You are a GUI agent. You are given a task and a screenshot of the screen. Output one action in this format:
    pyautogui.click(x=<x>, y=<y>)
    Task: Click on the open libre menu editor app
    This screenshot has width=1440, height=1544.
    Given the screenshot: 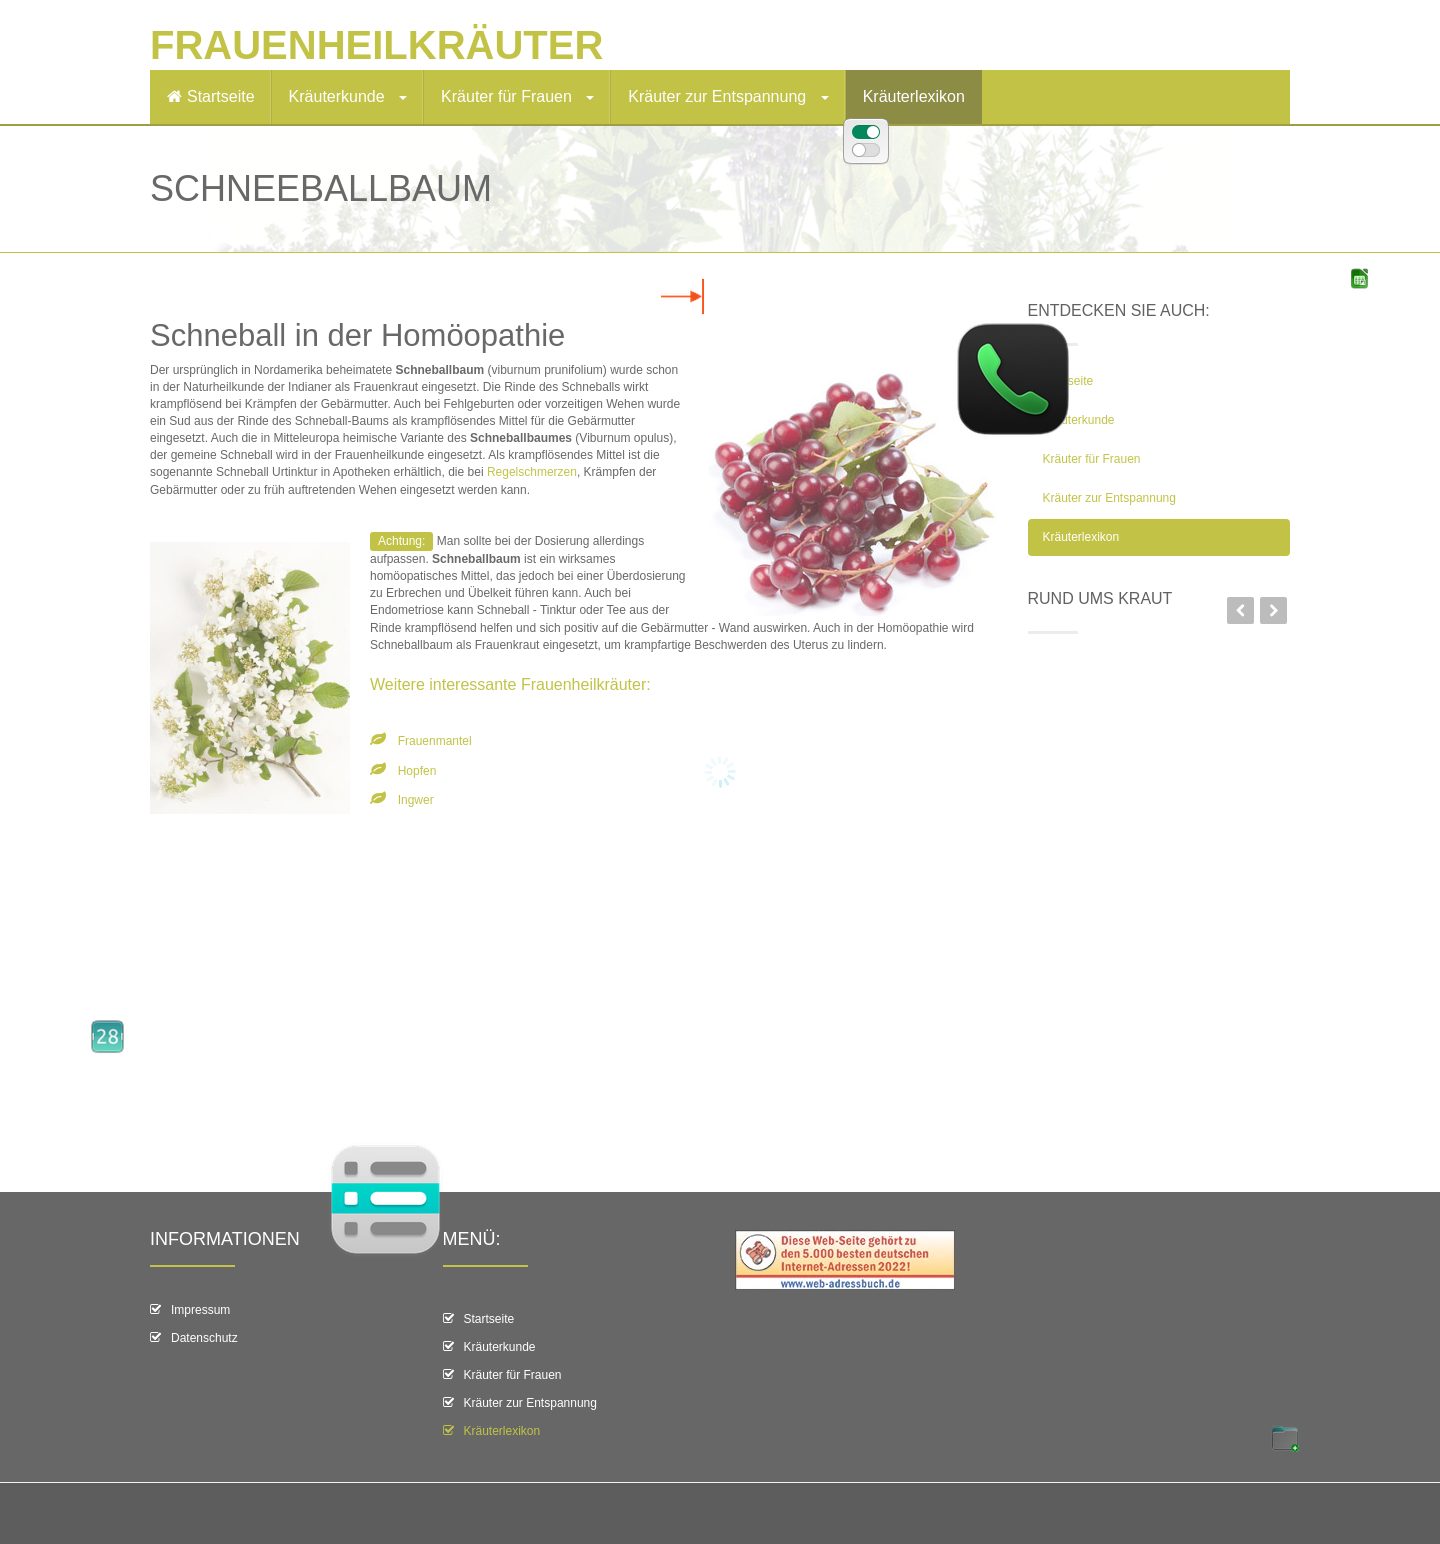 What is the action you would take?
    pyautogui.click(x=385, y=1199)
    